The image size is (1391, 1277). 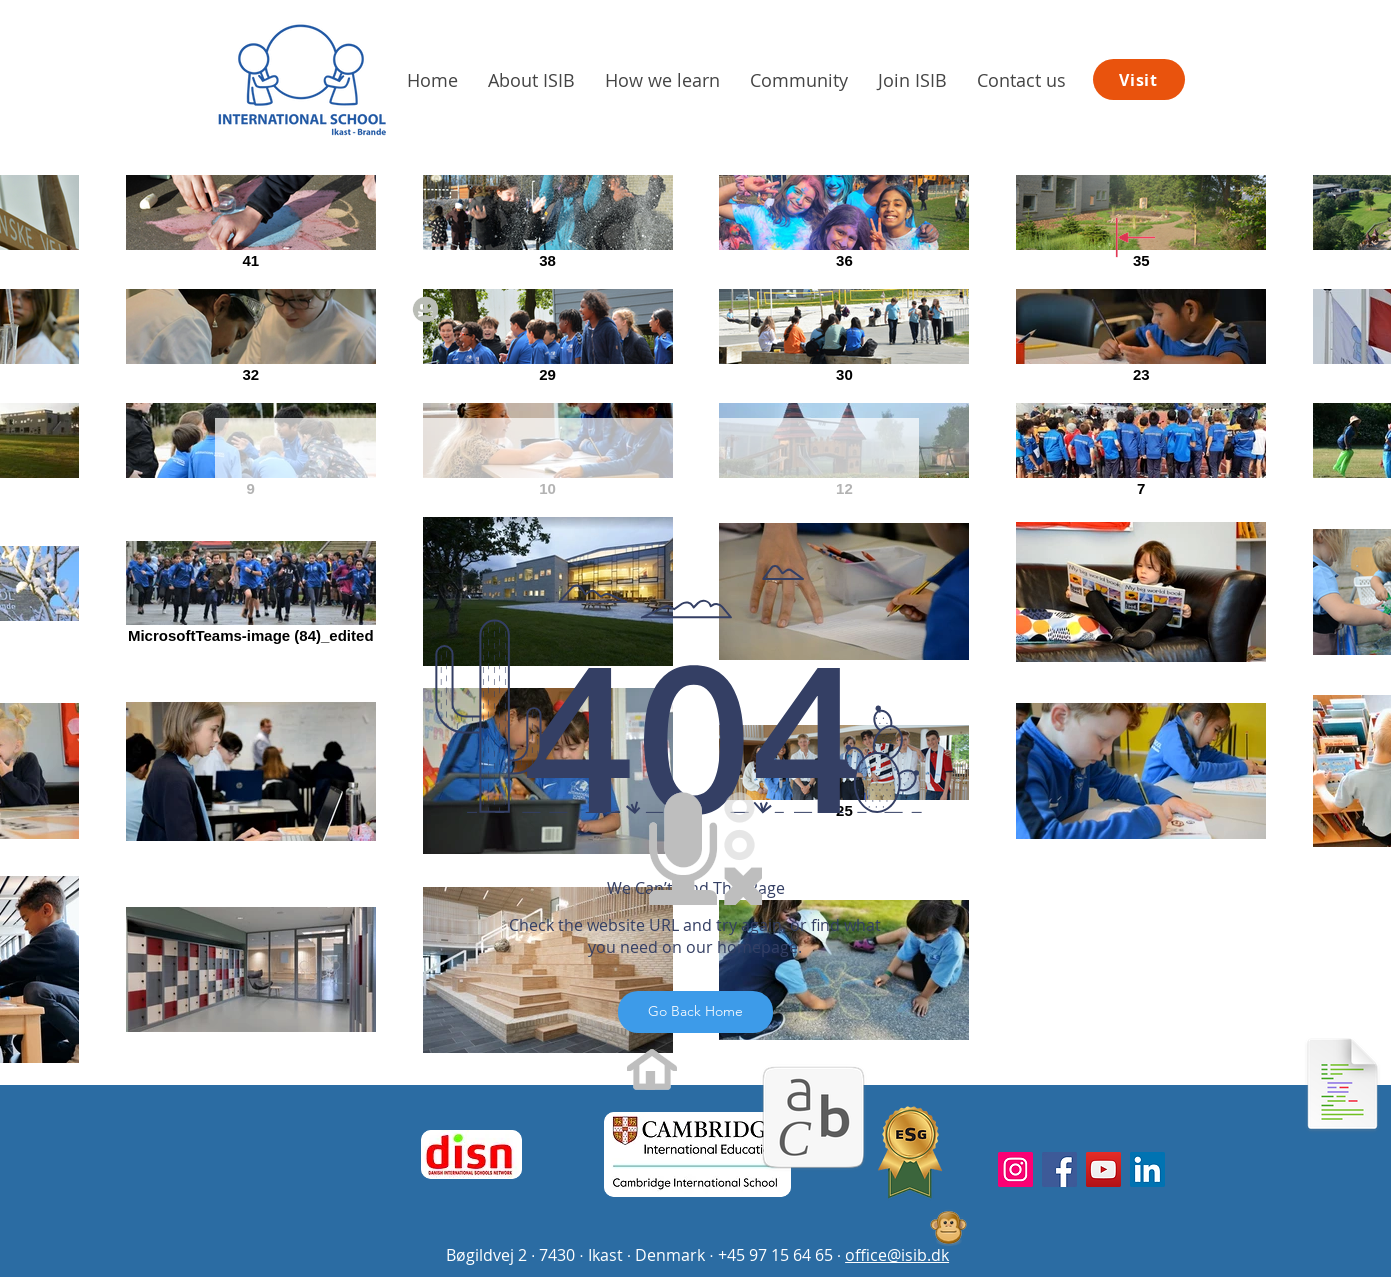 I want to click on a COBOL source code file, so click(x=1342, y=1085).